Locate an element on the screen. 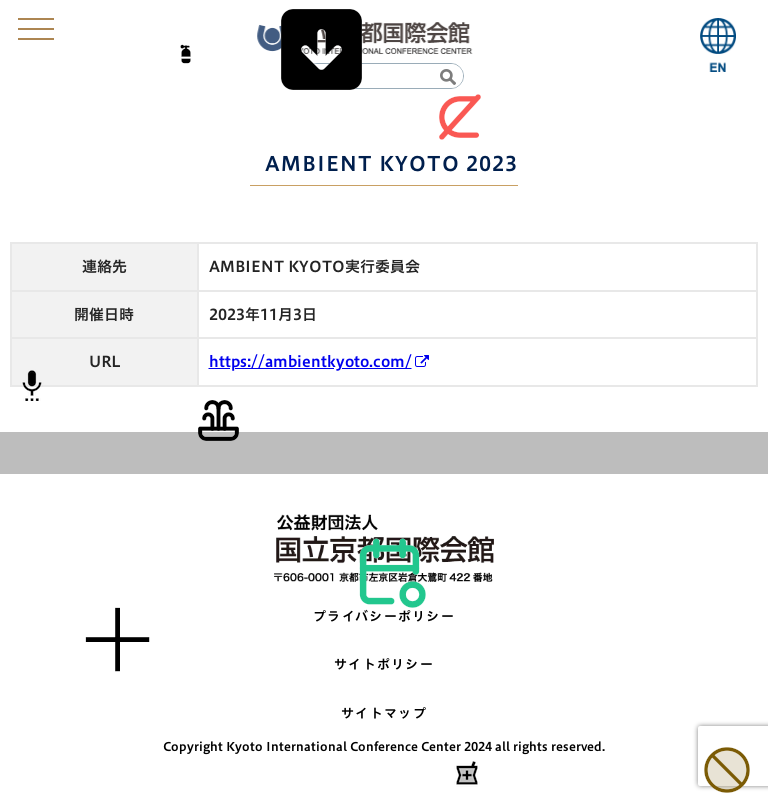 This screenshot has height=800, width=768. indicates a prohibited or restricted action is located at coordinates (727, 770).